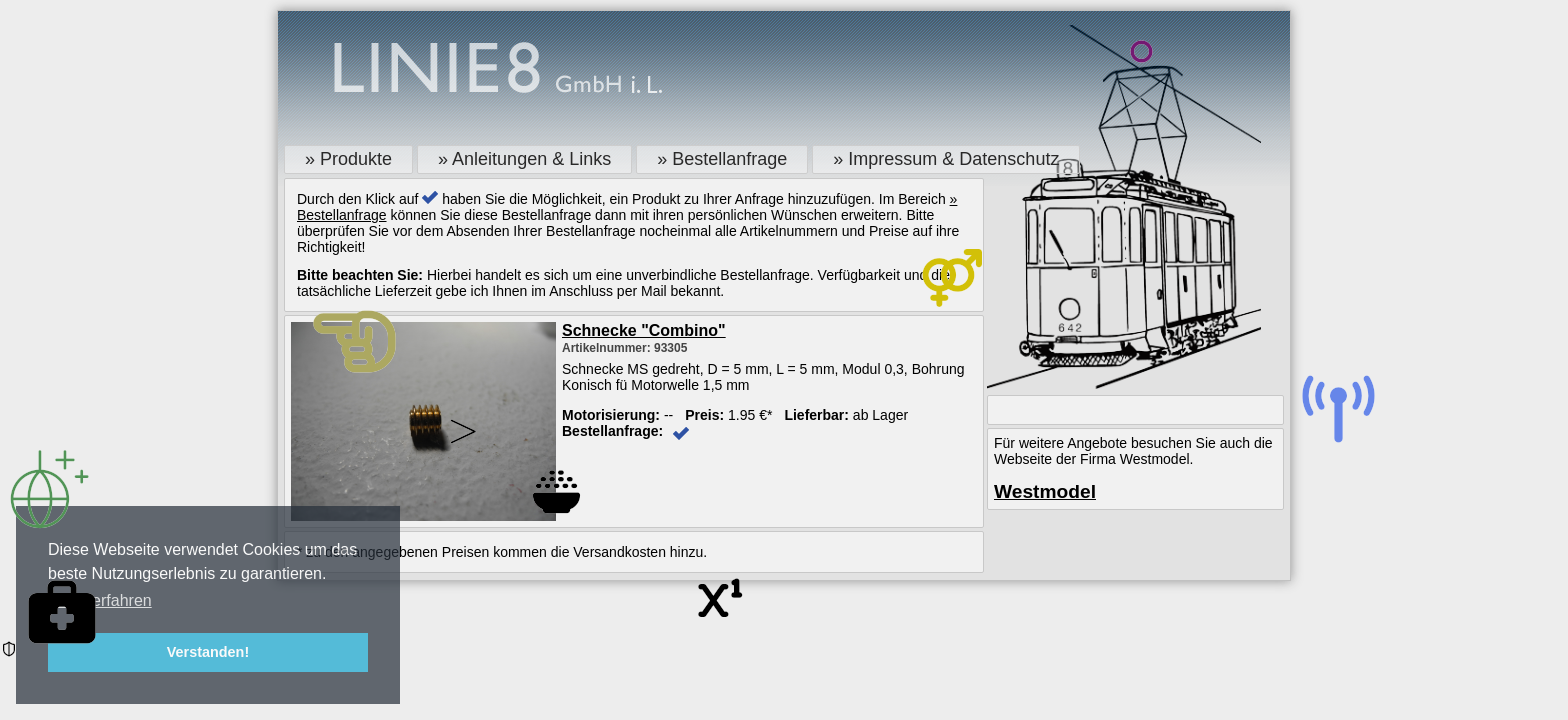  What do you see at coordinates (354, 341) in the screenshot?
I see `navigate to the previous item or screen` at bounding box center [354, 341].